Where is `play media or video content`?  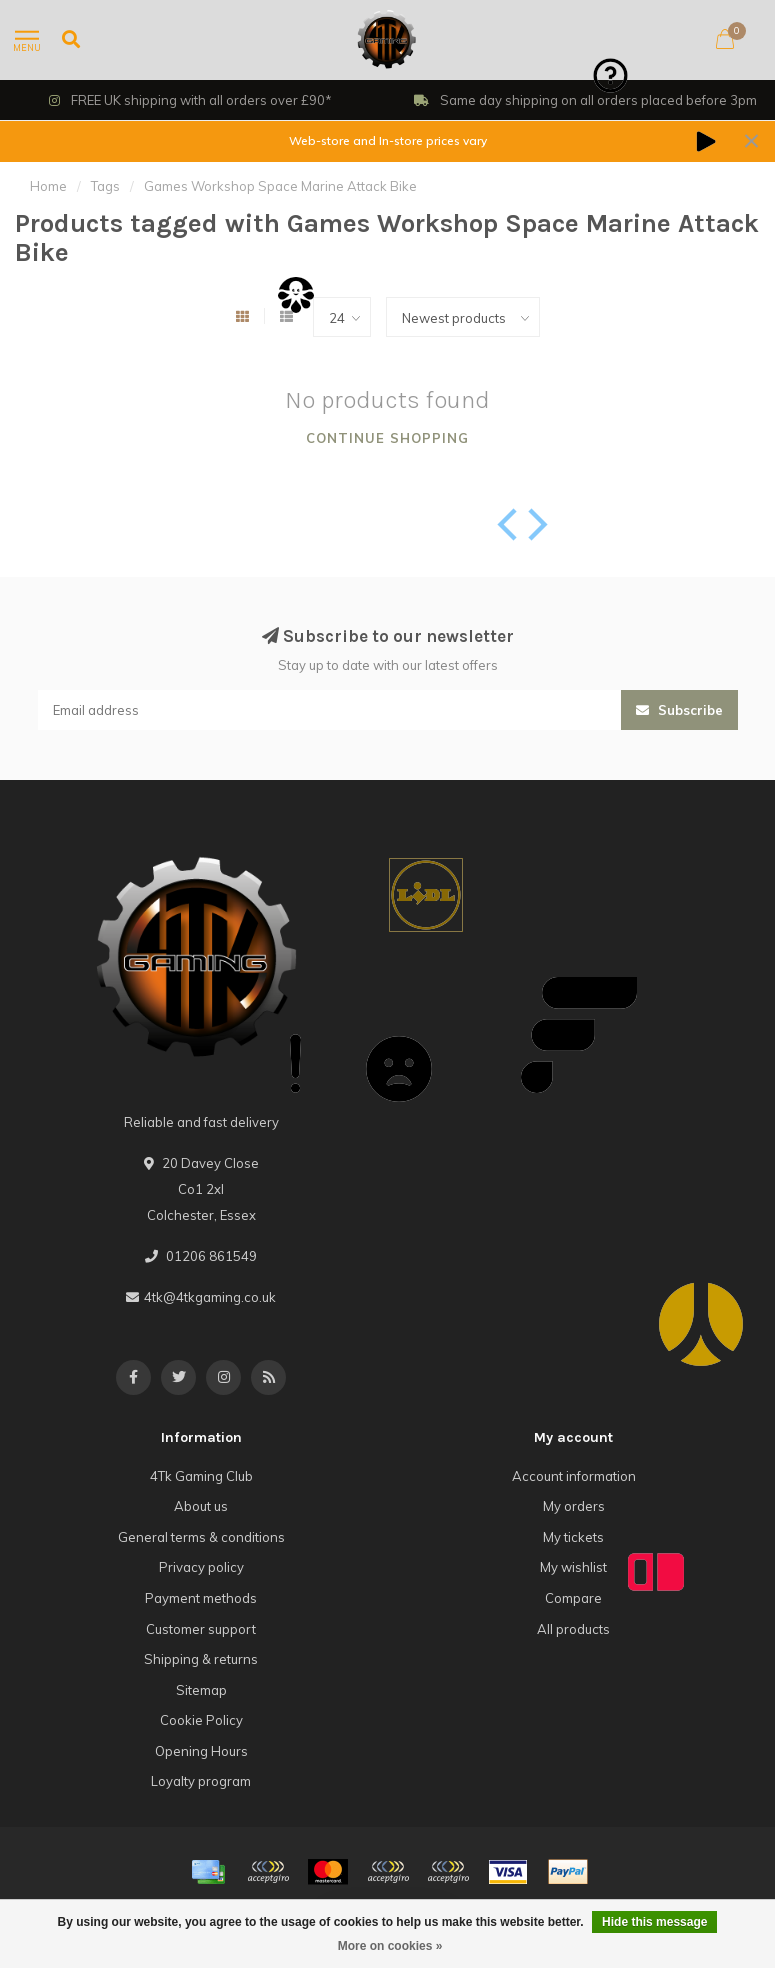
play media or video content is located at coordinates (705, 141).